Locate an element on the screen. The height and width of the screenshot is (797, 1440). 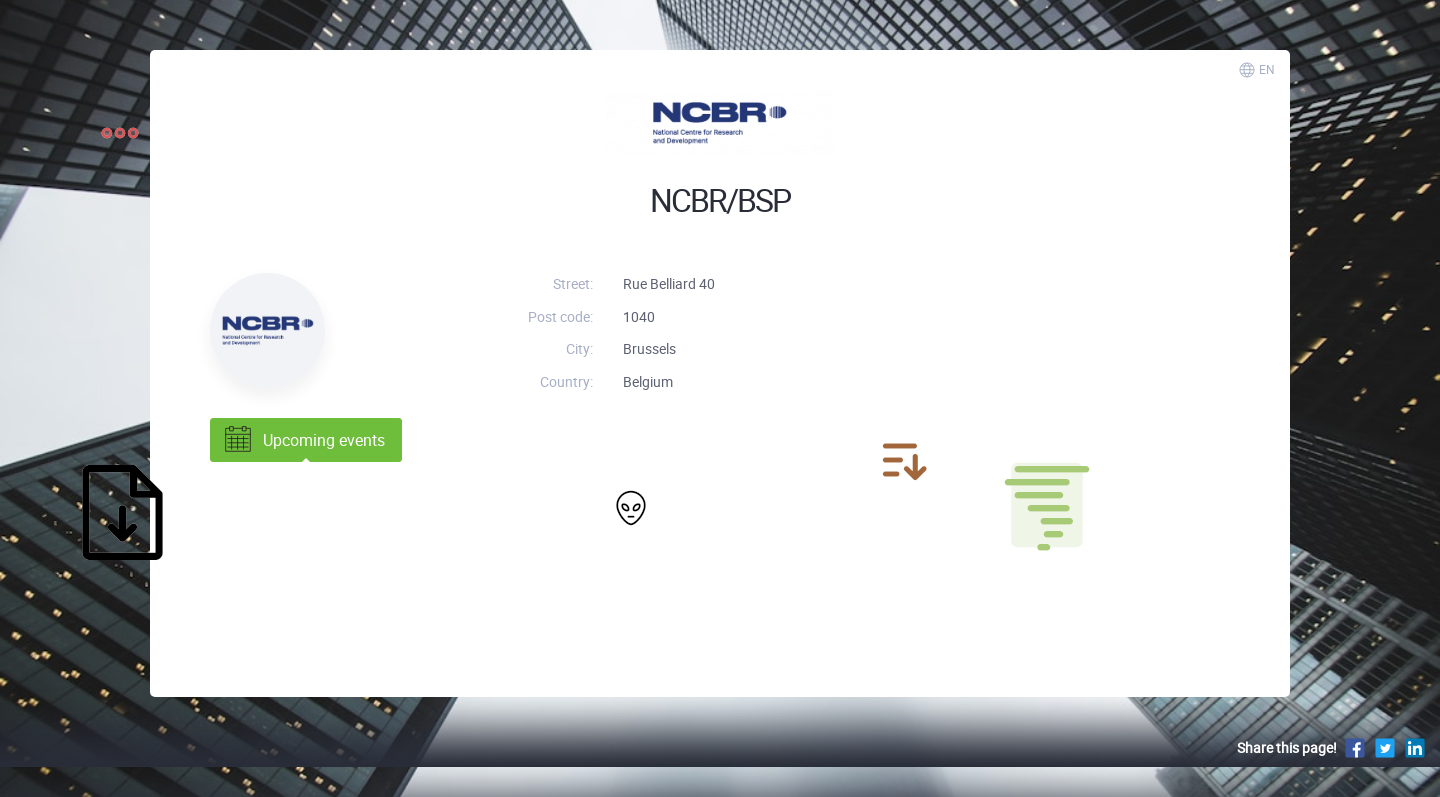
download file is located at coordinates (122, 512).